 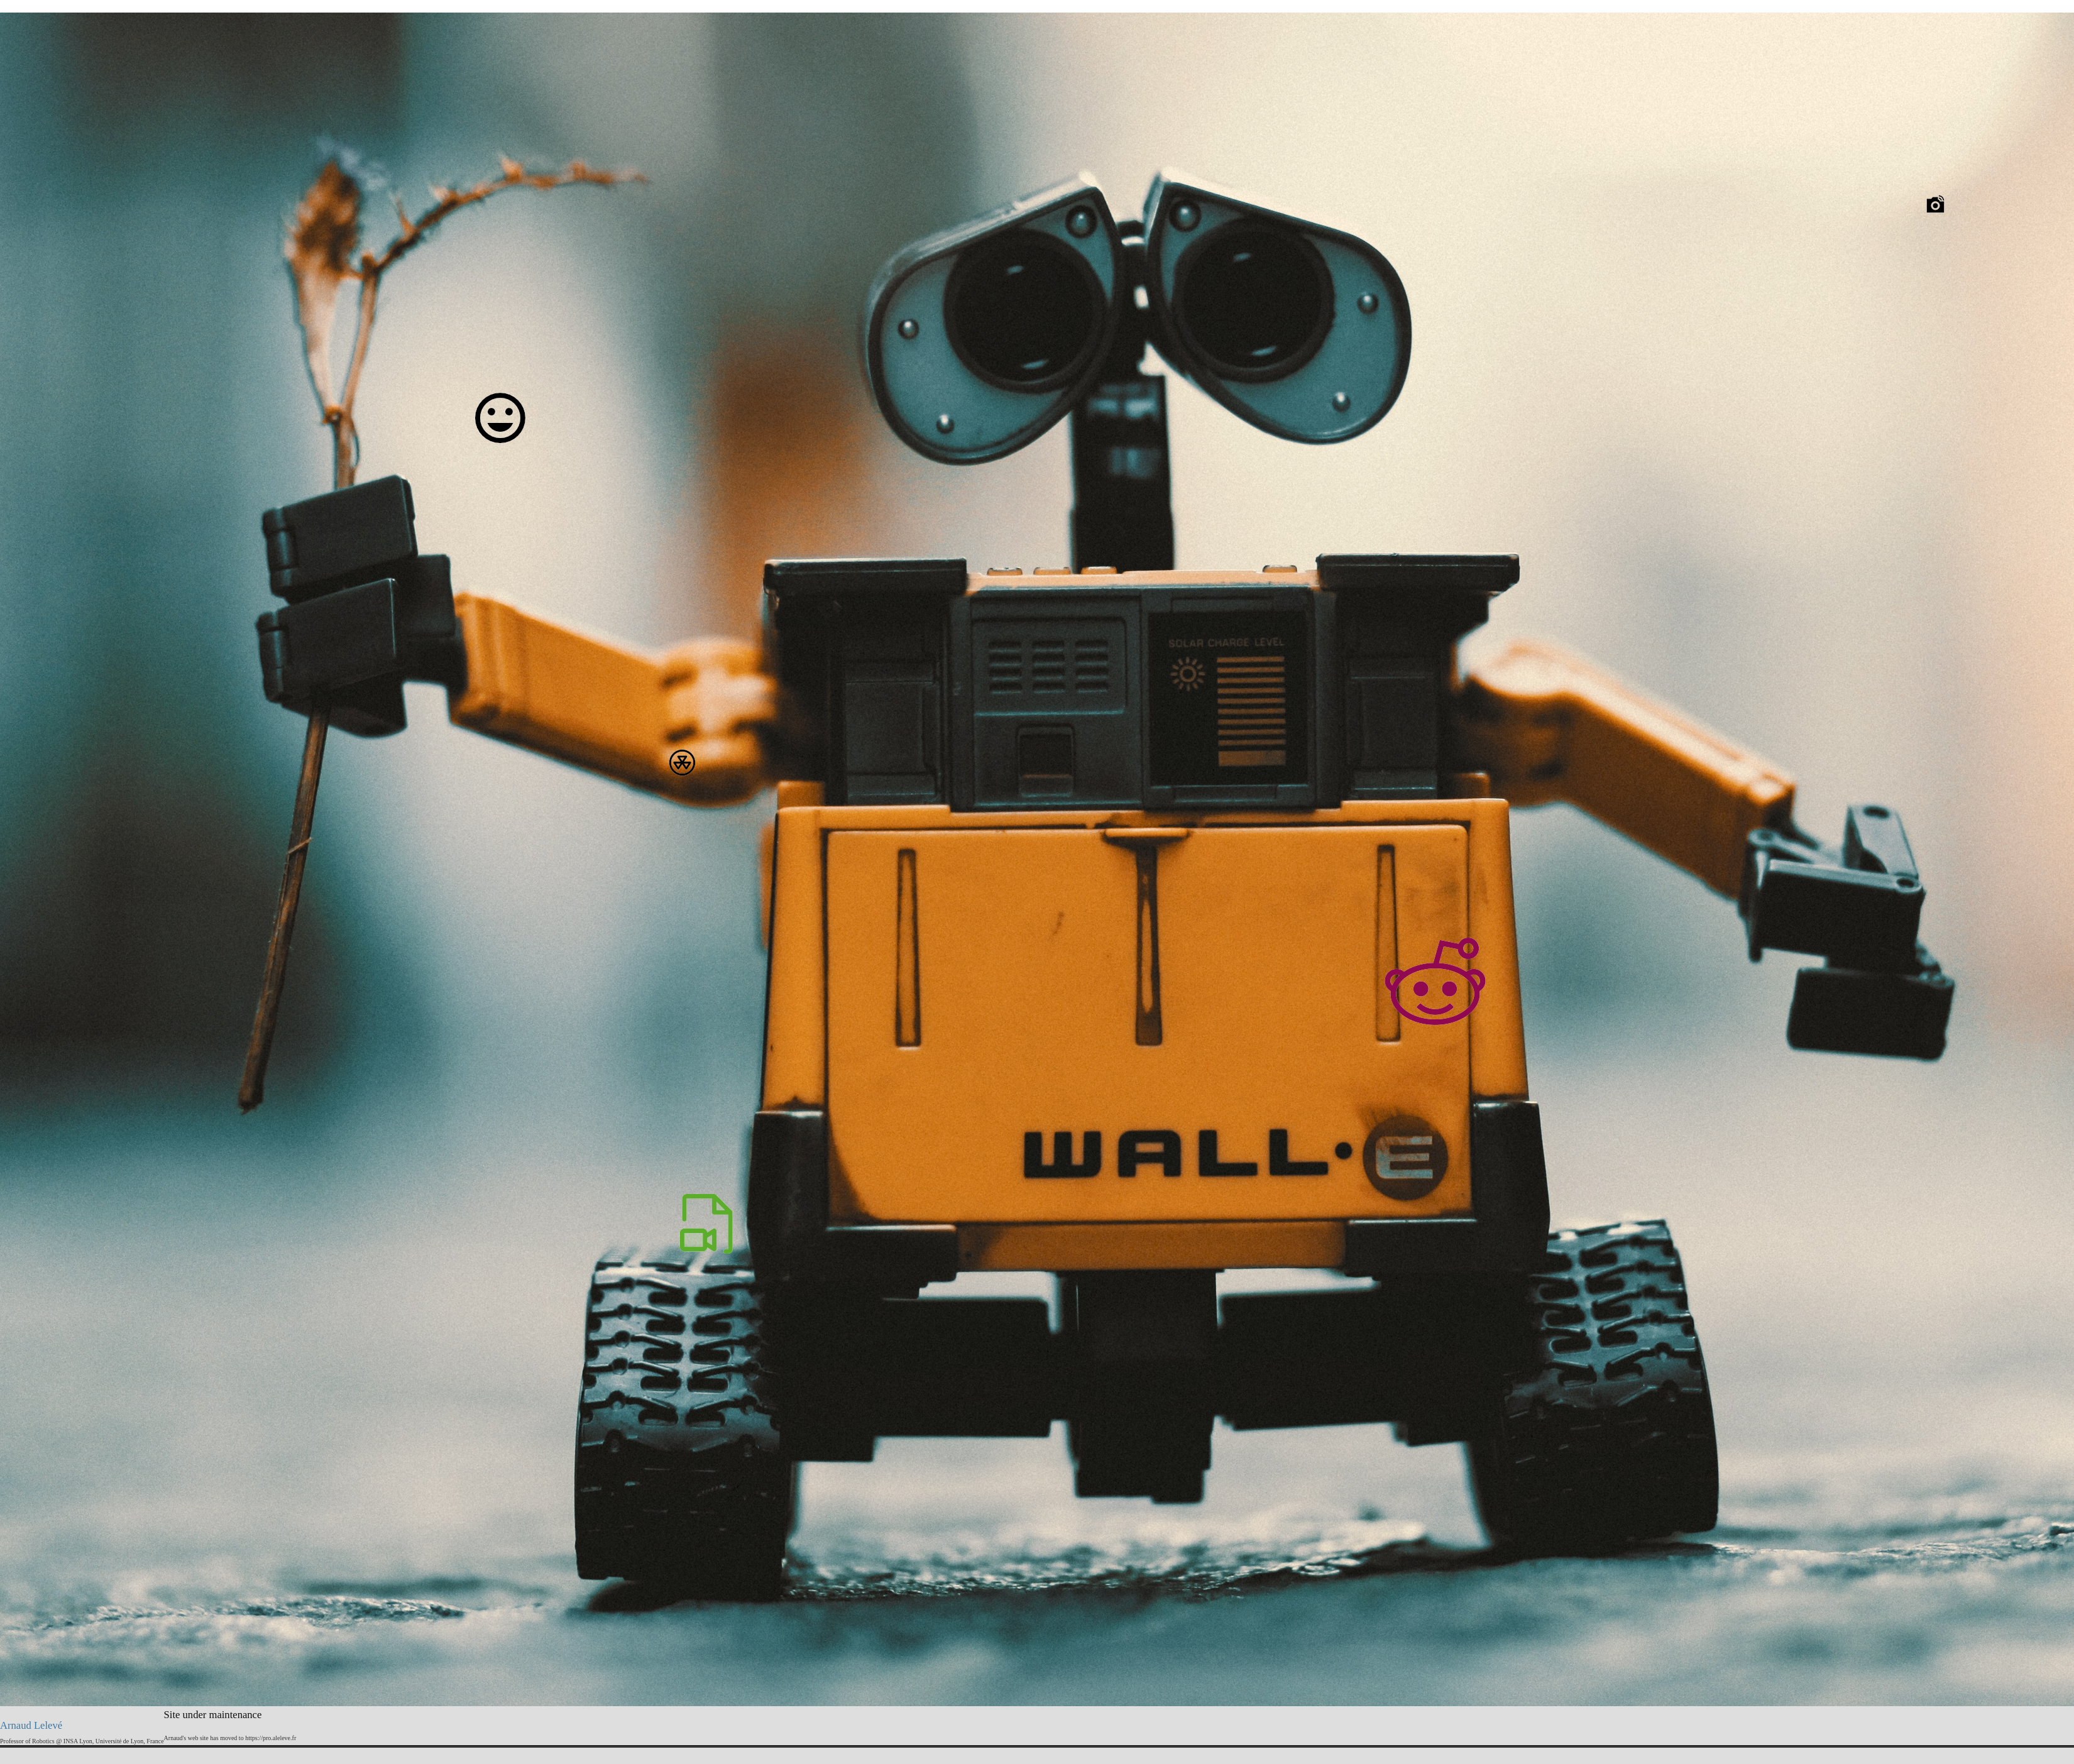 I want to click on fallout shelter or nuclear safety indicator, so click(x=682, y=762).